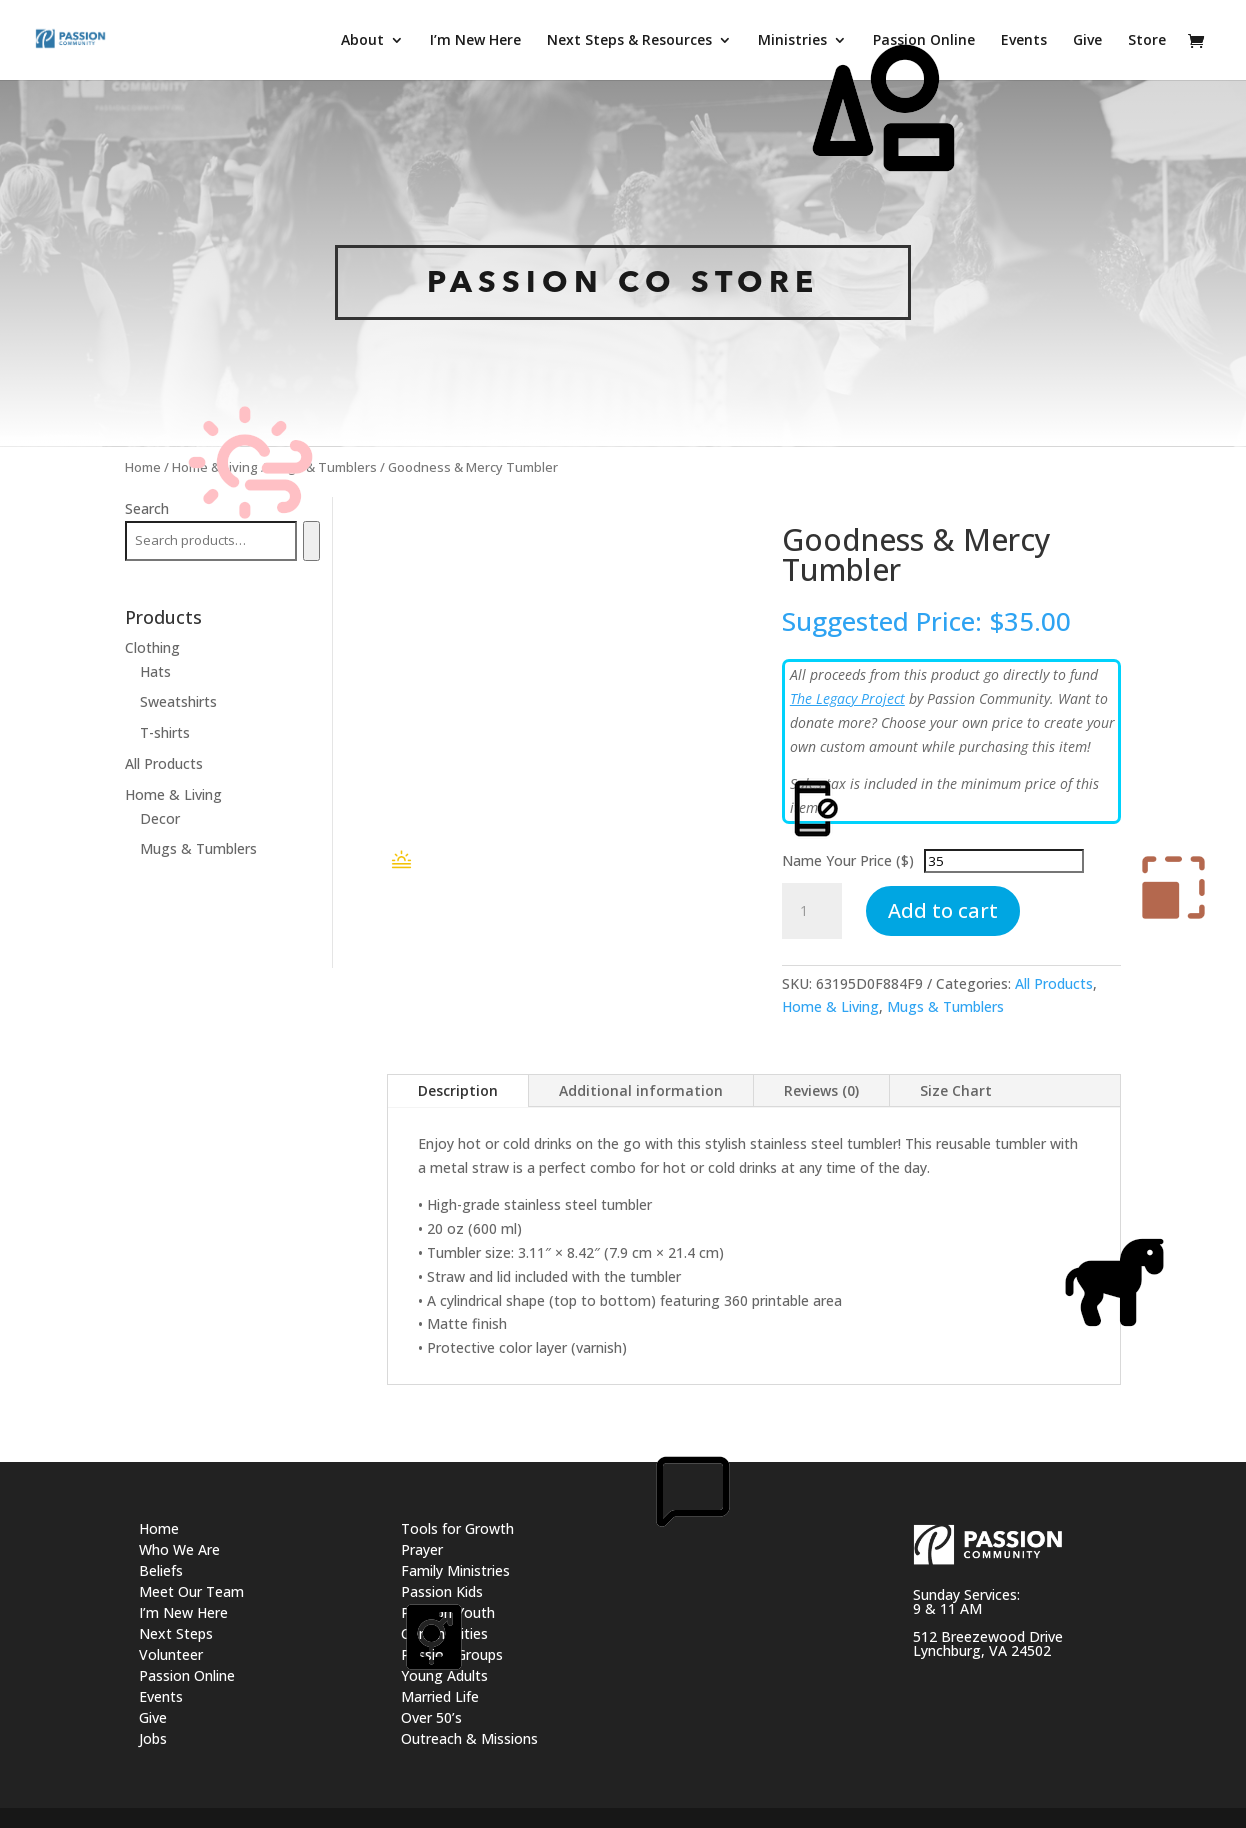  I want to click on indicates equestrian or horse-related content, so click(1114, 1282).